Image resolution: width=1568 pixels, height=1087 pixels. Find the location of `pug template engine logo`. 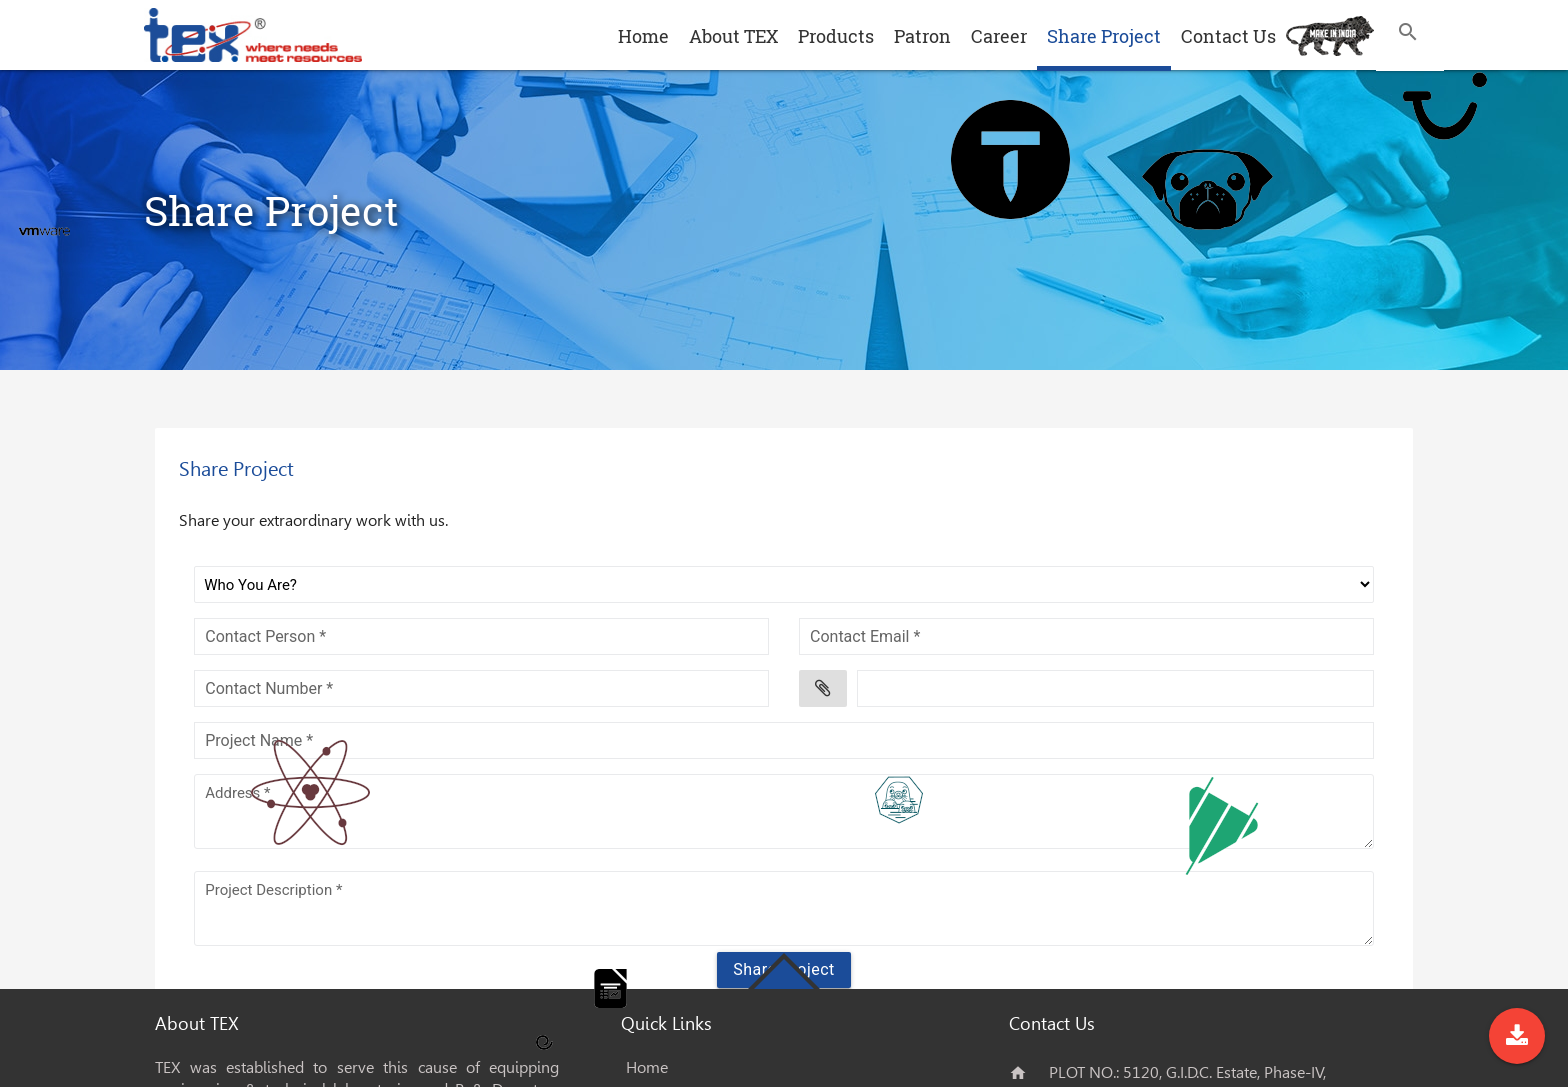

pug template engine logo is located at coordinates (1207, 189).